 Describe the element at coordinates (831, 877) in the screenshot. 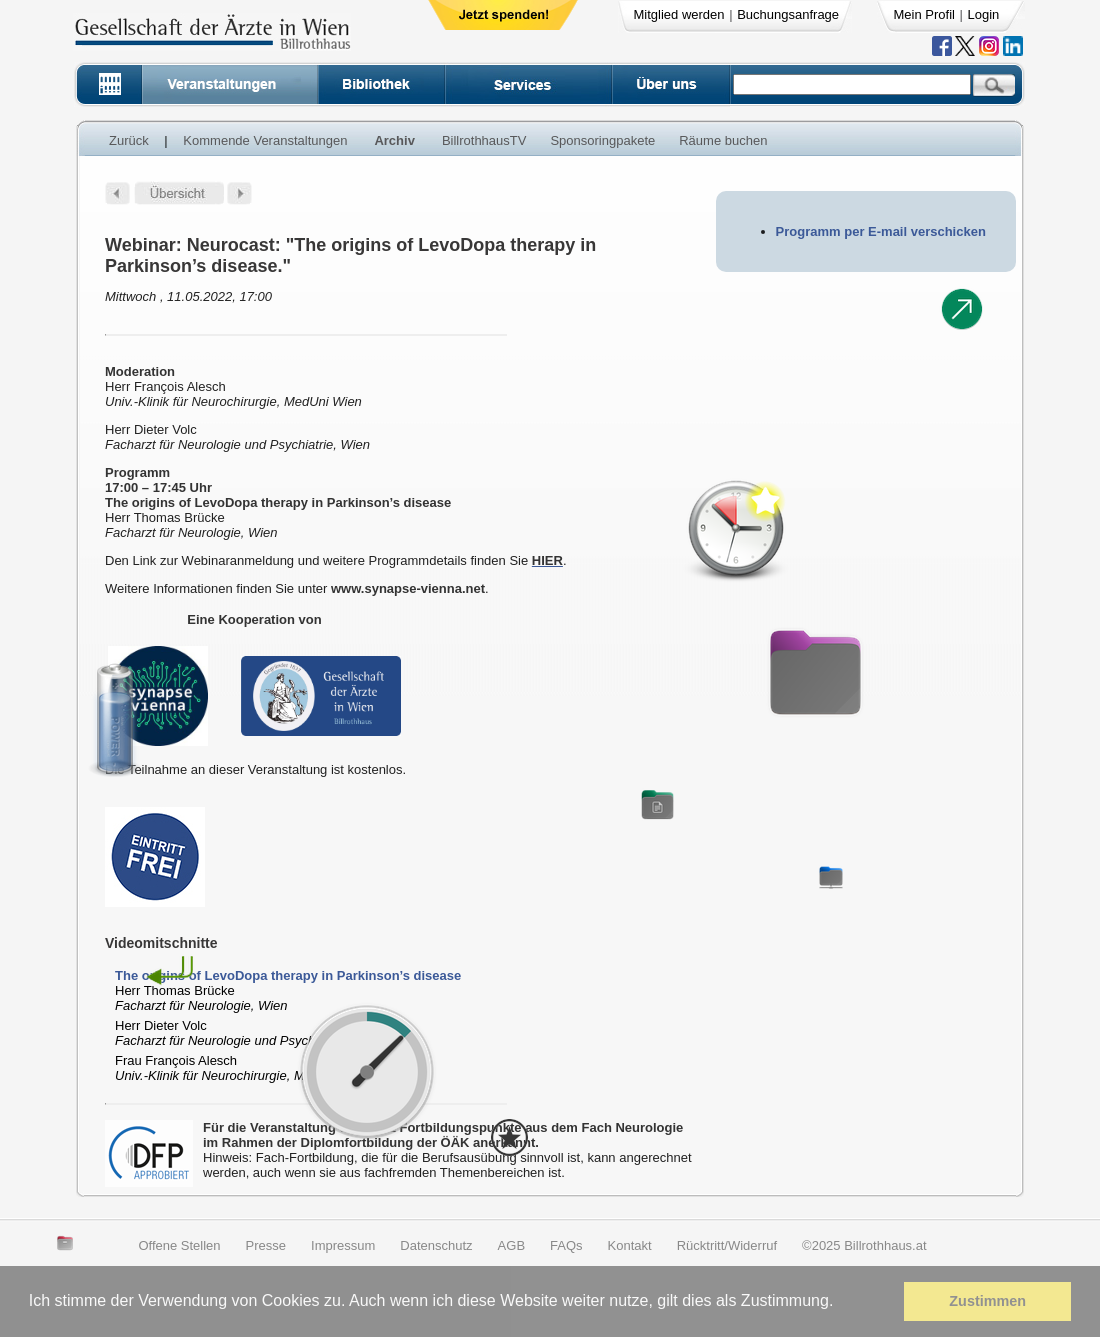

I see `access a remote or network folder` at that location.